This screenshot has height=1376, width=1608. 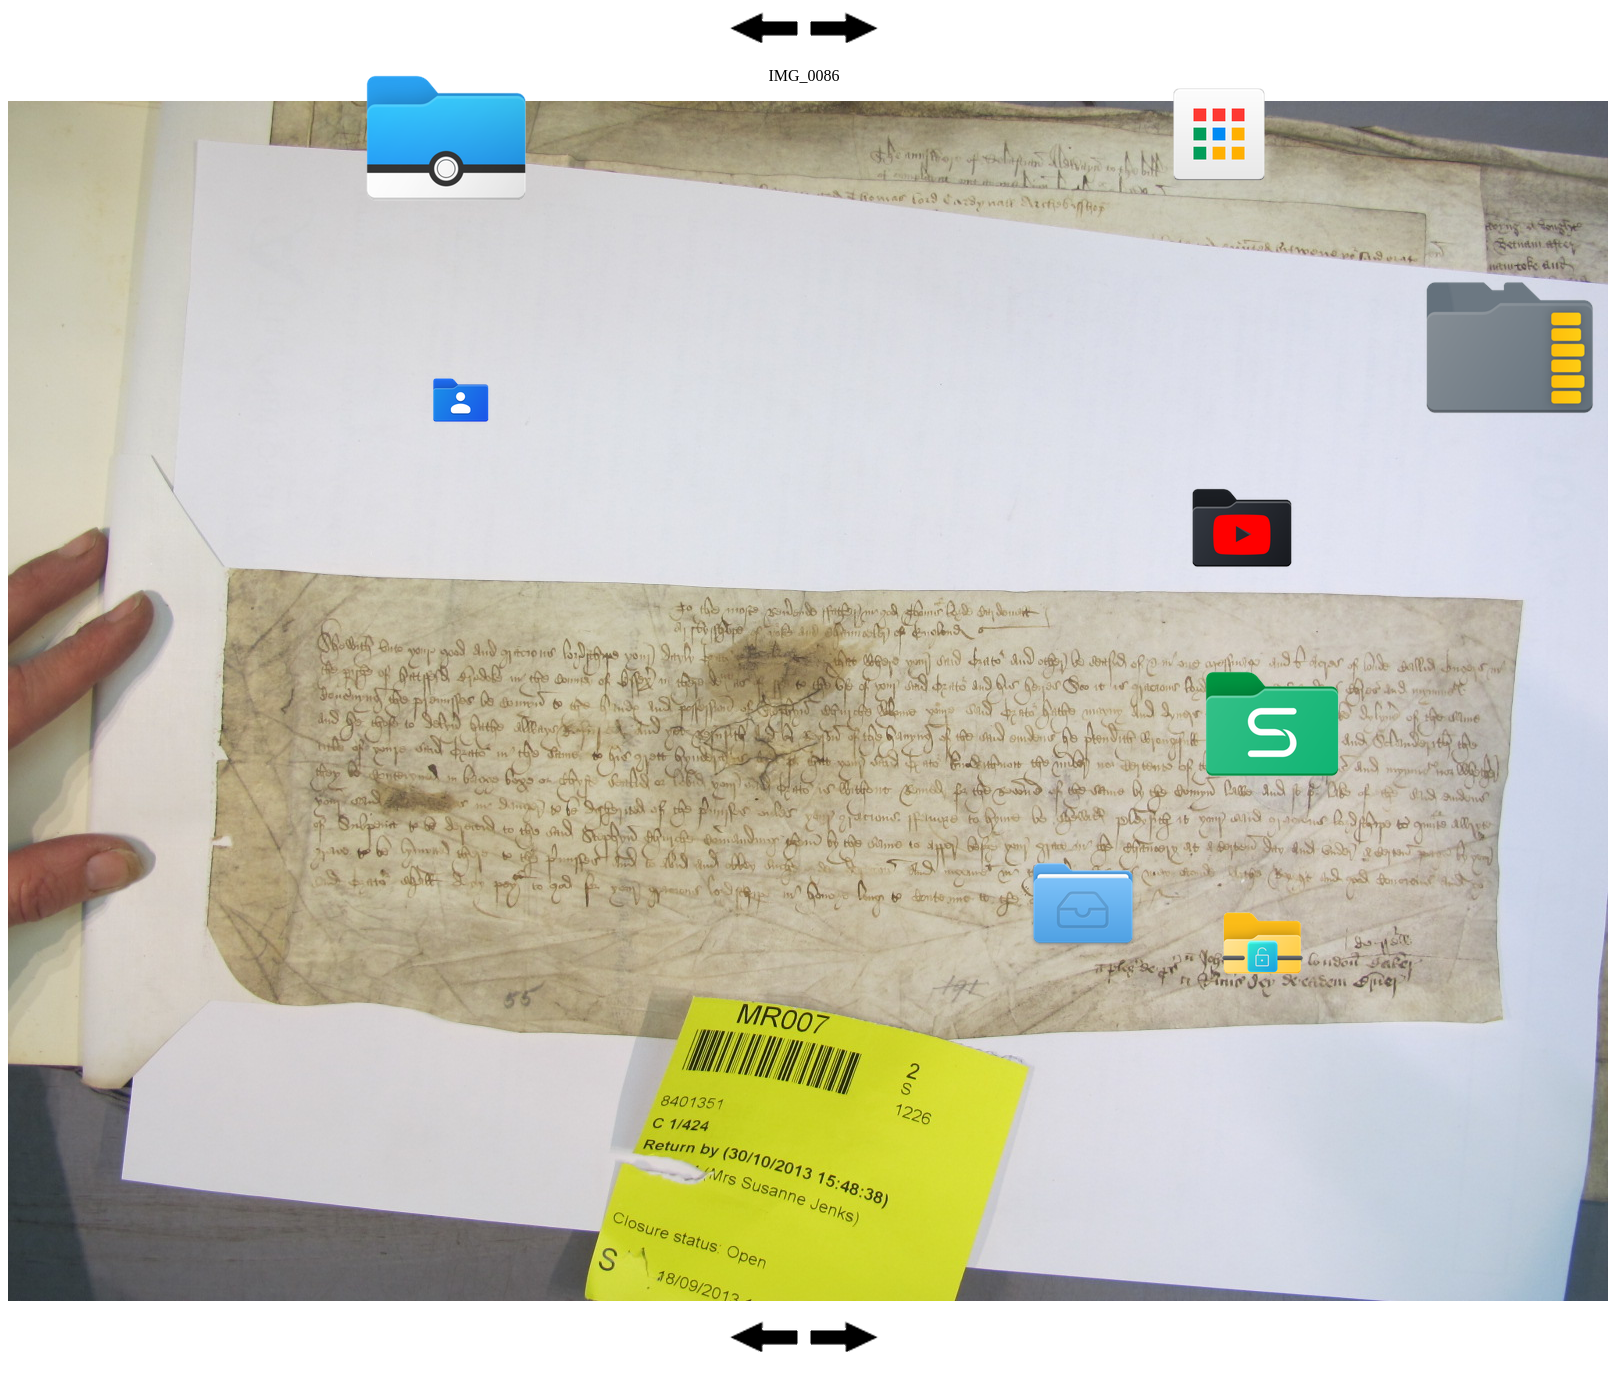 What do you see at coordinates (1241, 530) in the screenshot?
I see `open folder containing youtube downloads` at bounding box center [1241, 530].